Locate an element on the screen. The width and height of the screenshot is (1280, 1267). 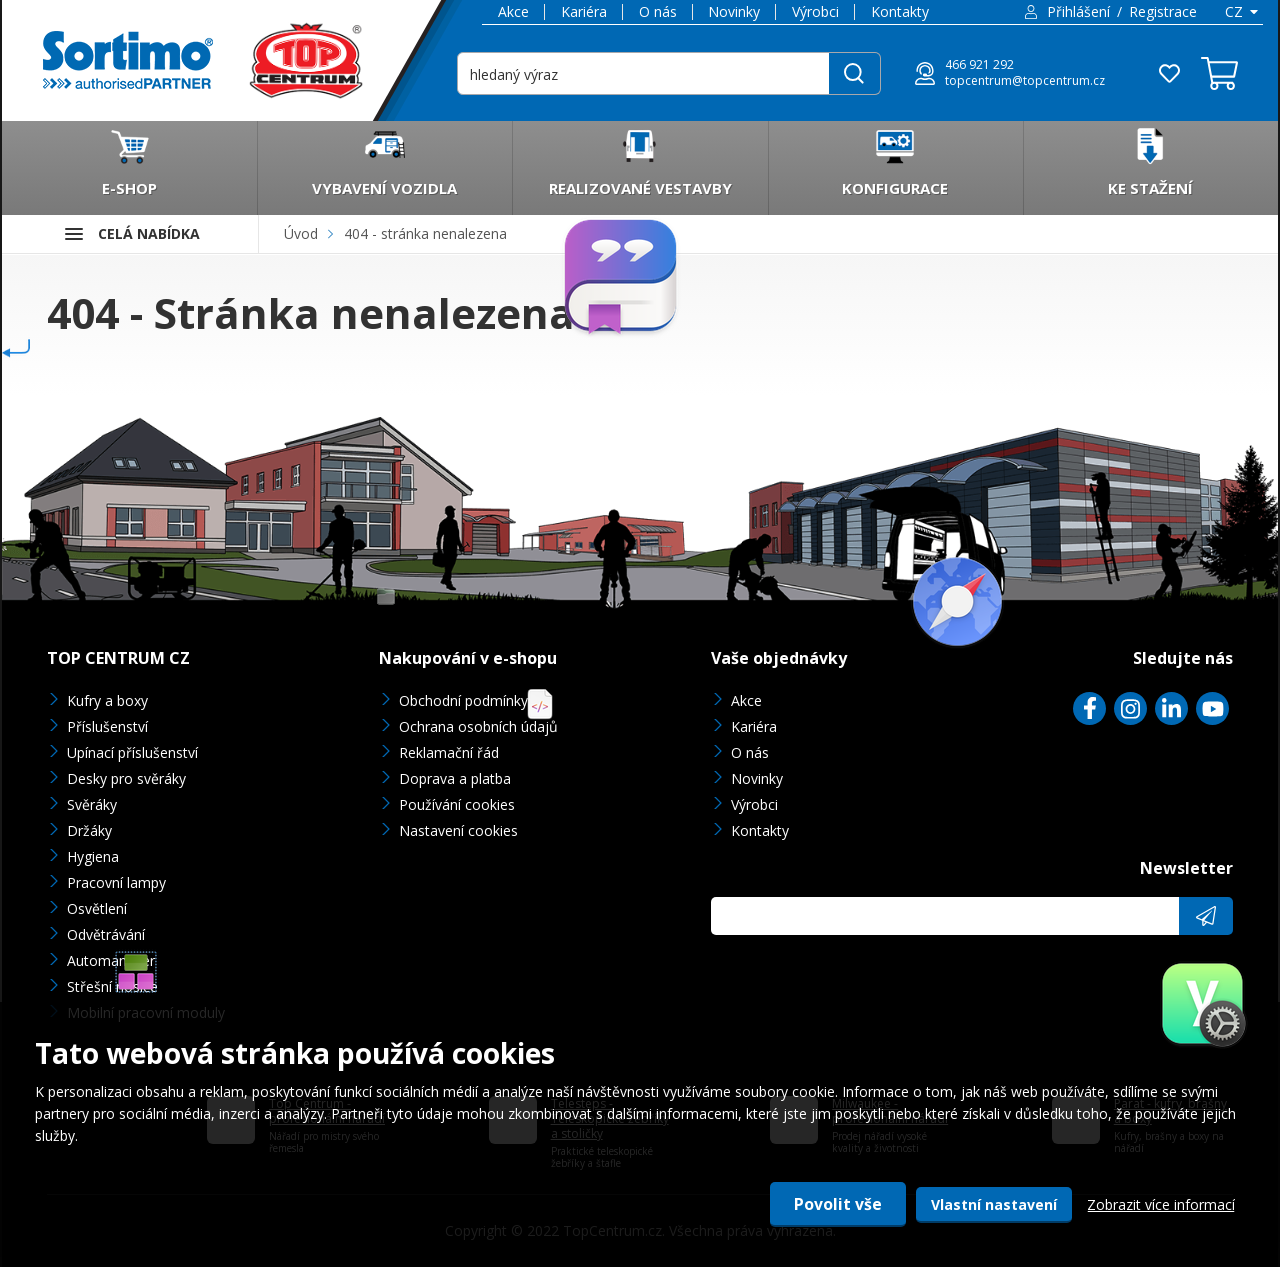
a maven xml configuration file is located at coordinates (540, 704).